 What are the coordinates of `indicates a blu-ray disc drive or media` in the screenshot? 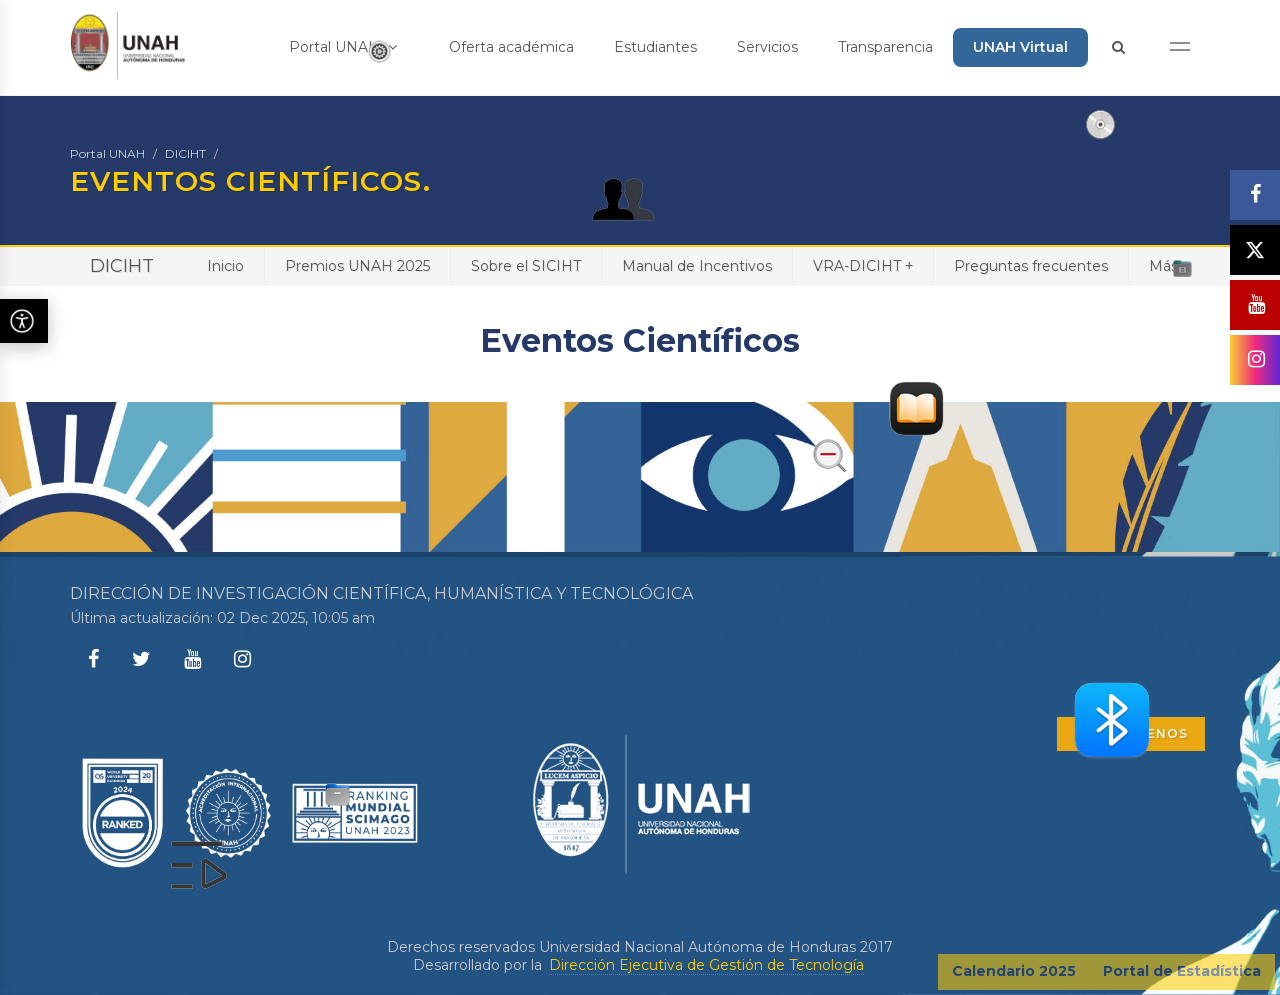 It's located at (1100, 124).